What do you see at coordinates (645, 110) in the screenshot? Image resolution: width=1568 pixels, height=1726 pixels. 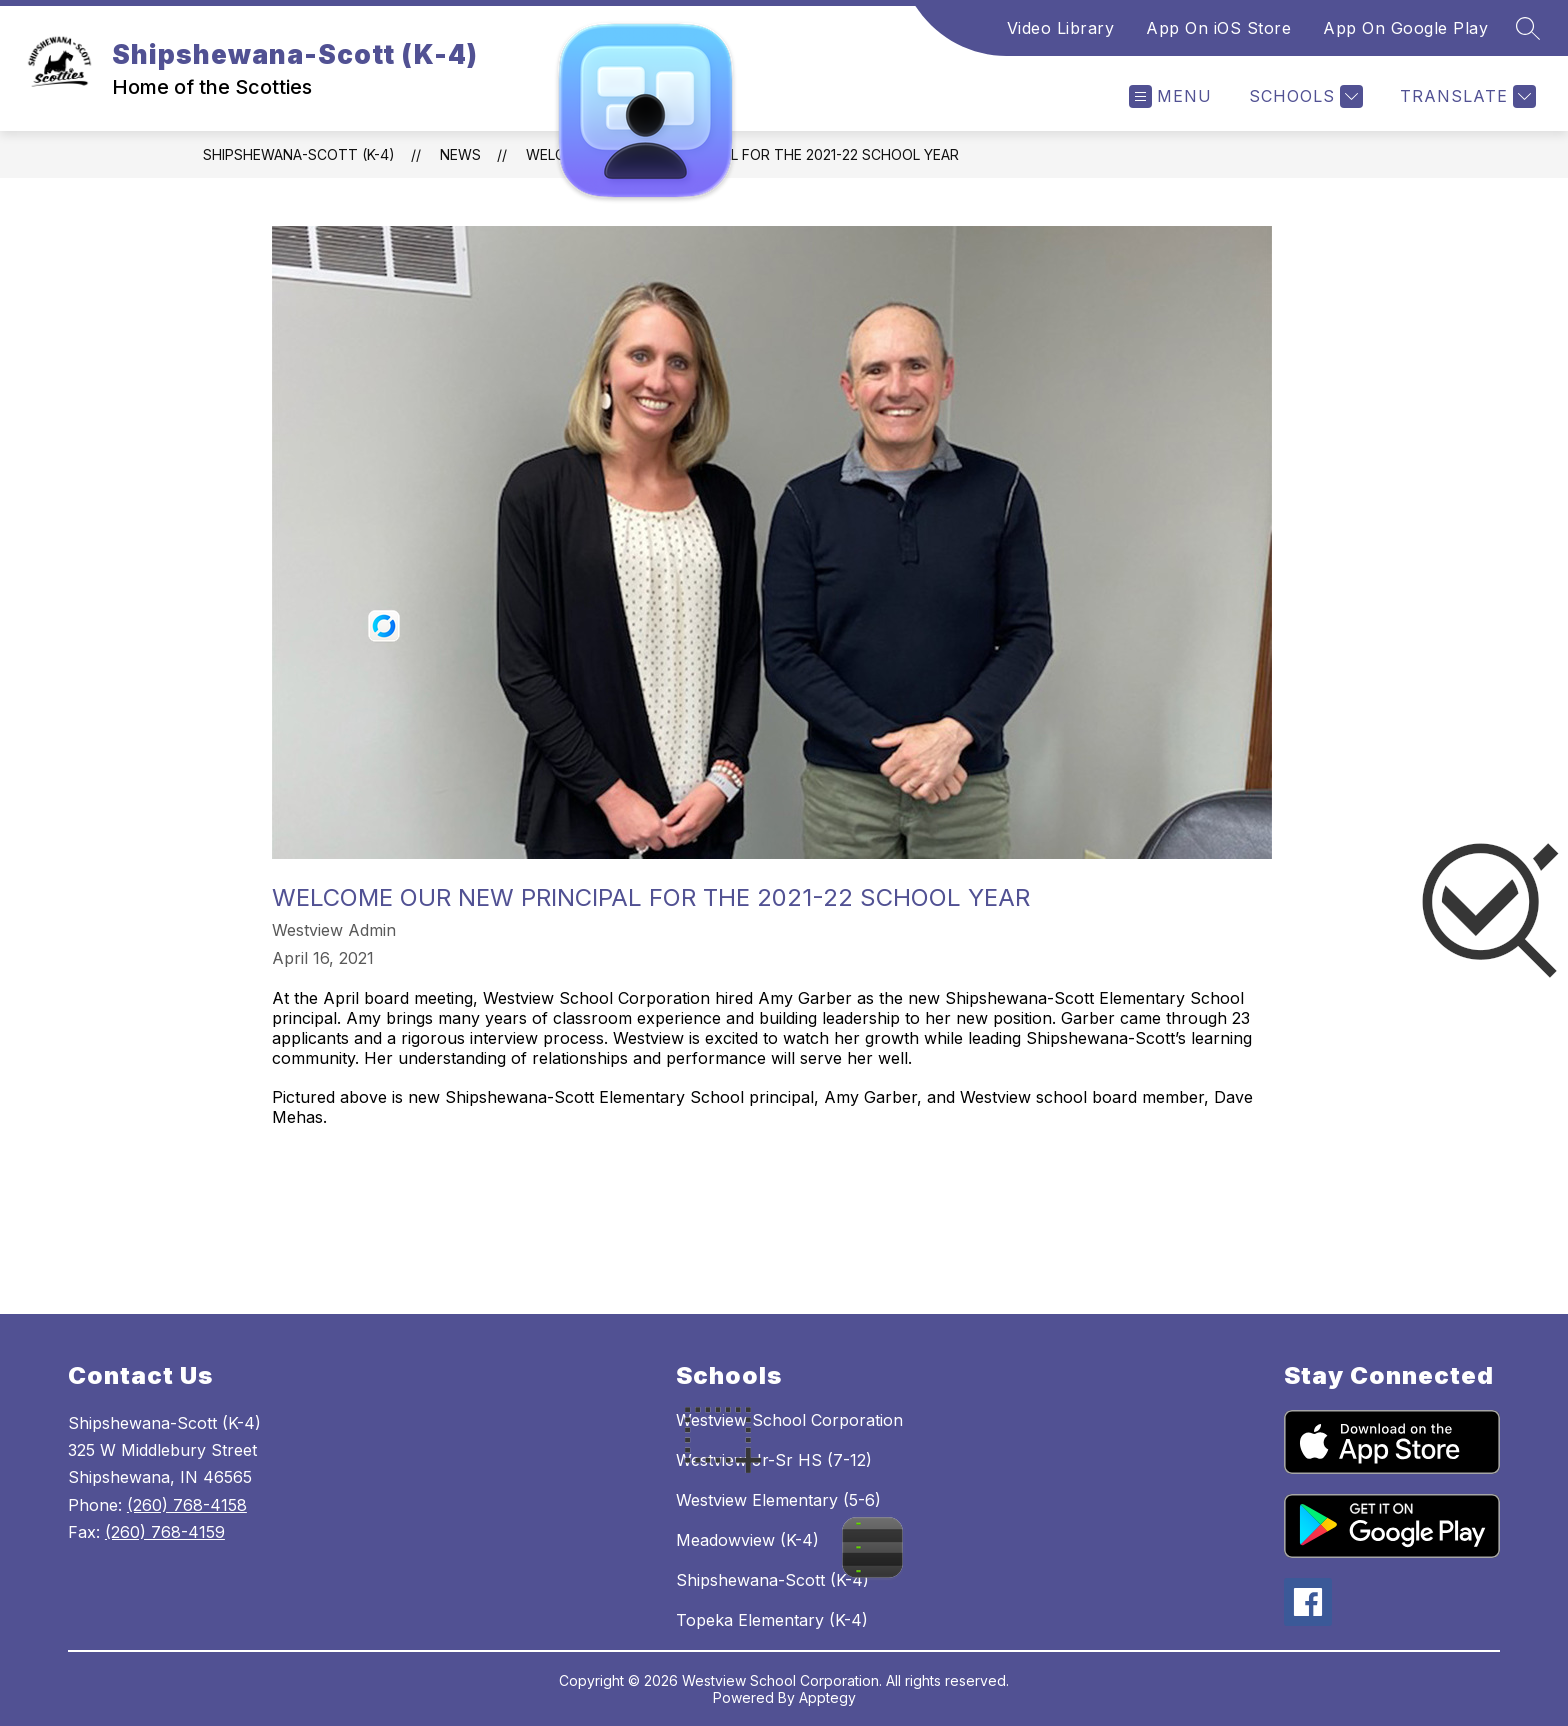 I see `open the screen sharing app` at bounding box center [645, 110].